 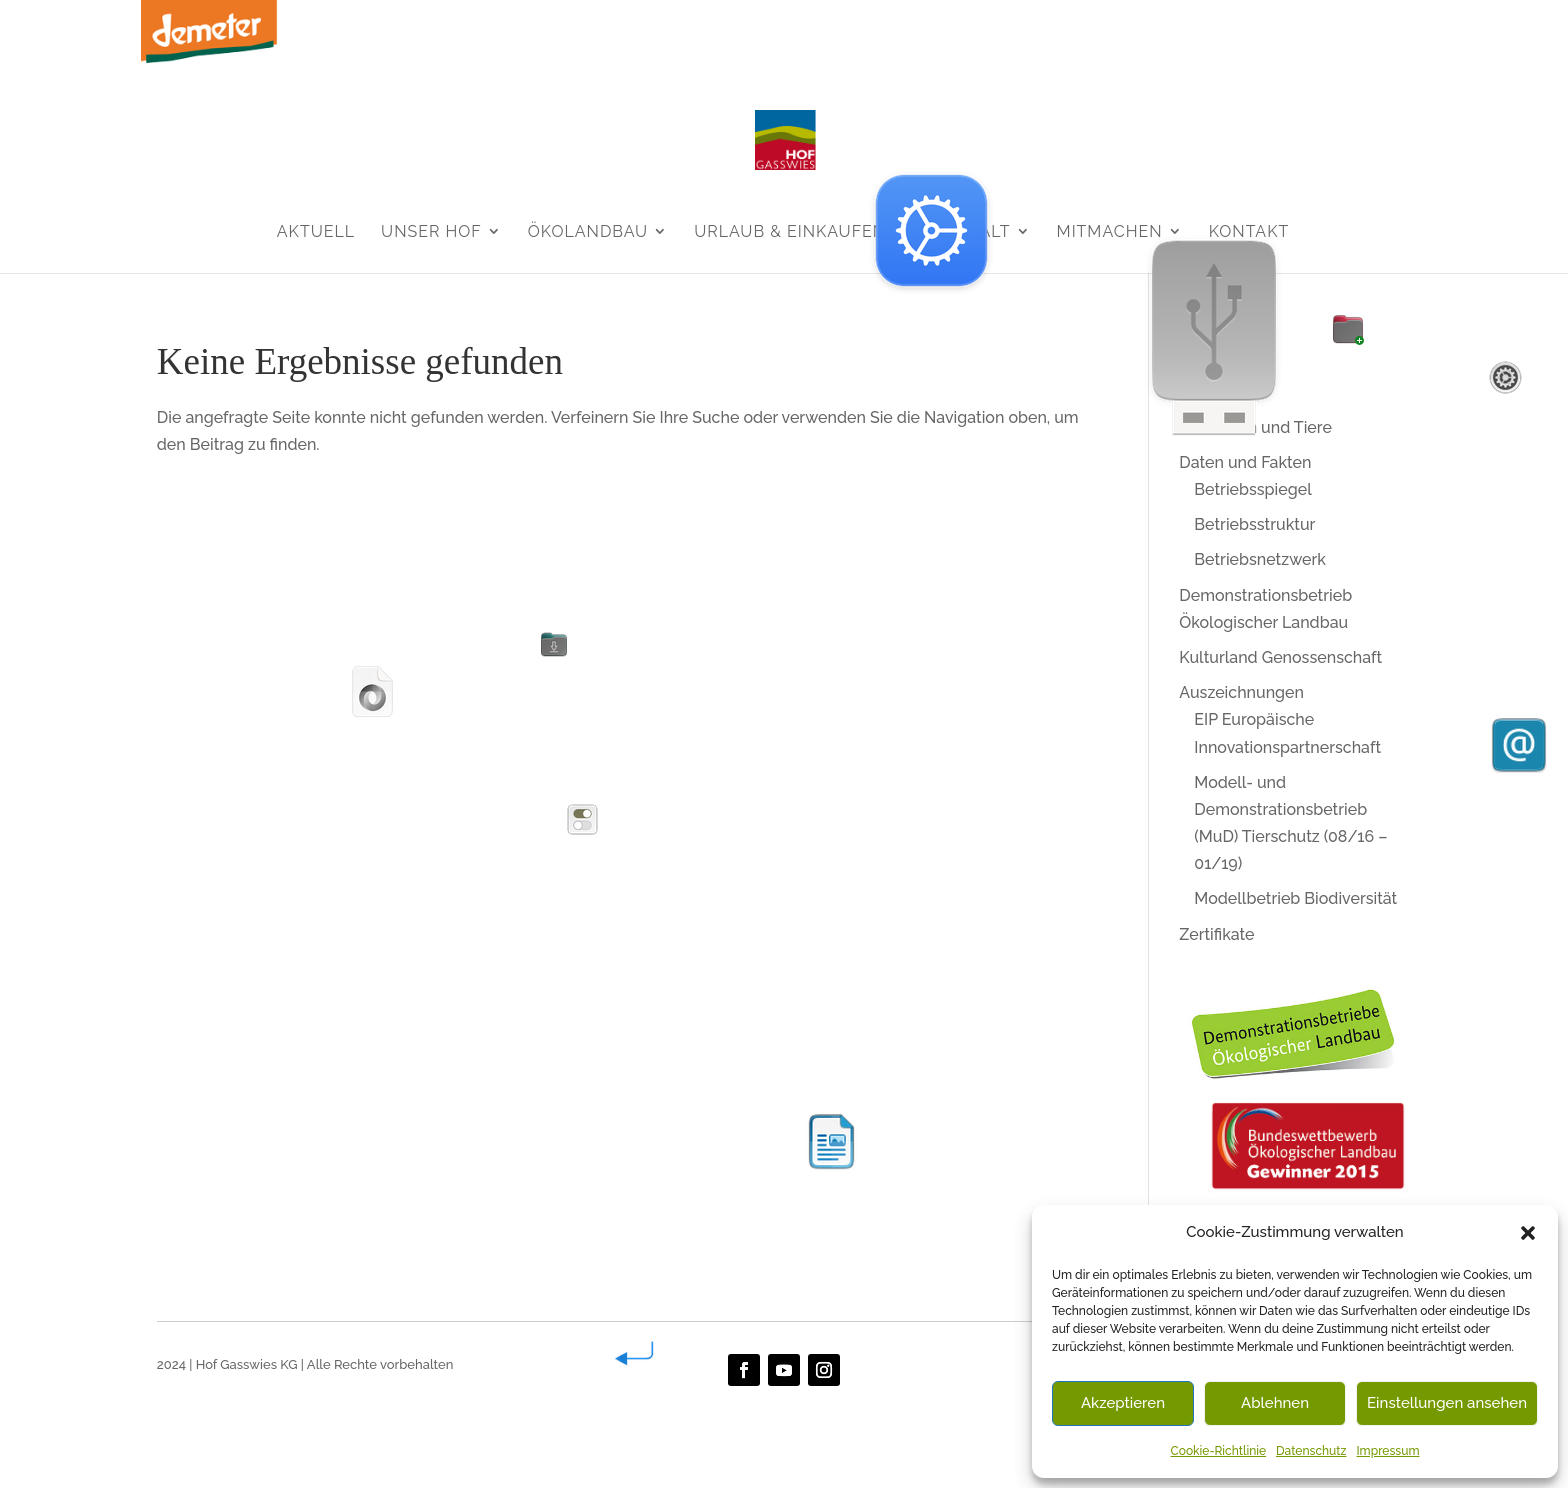 I want to click on open your downloads folder, so click(x=554, y=644).